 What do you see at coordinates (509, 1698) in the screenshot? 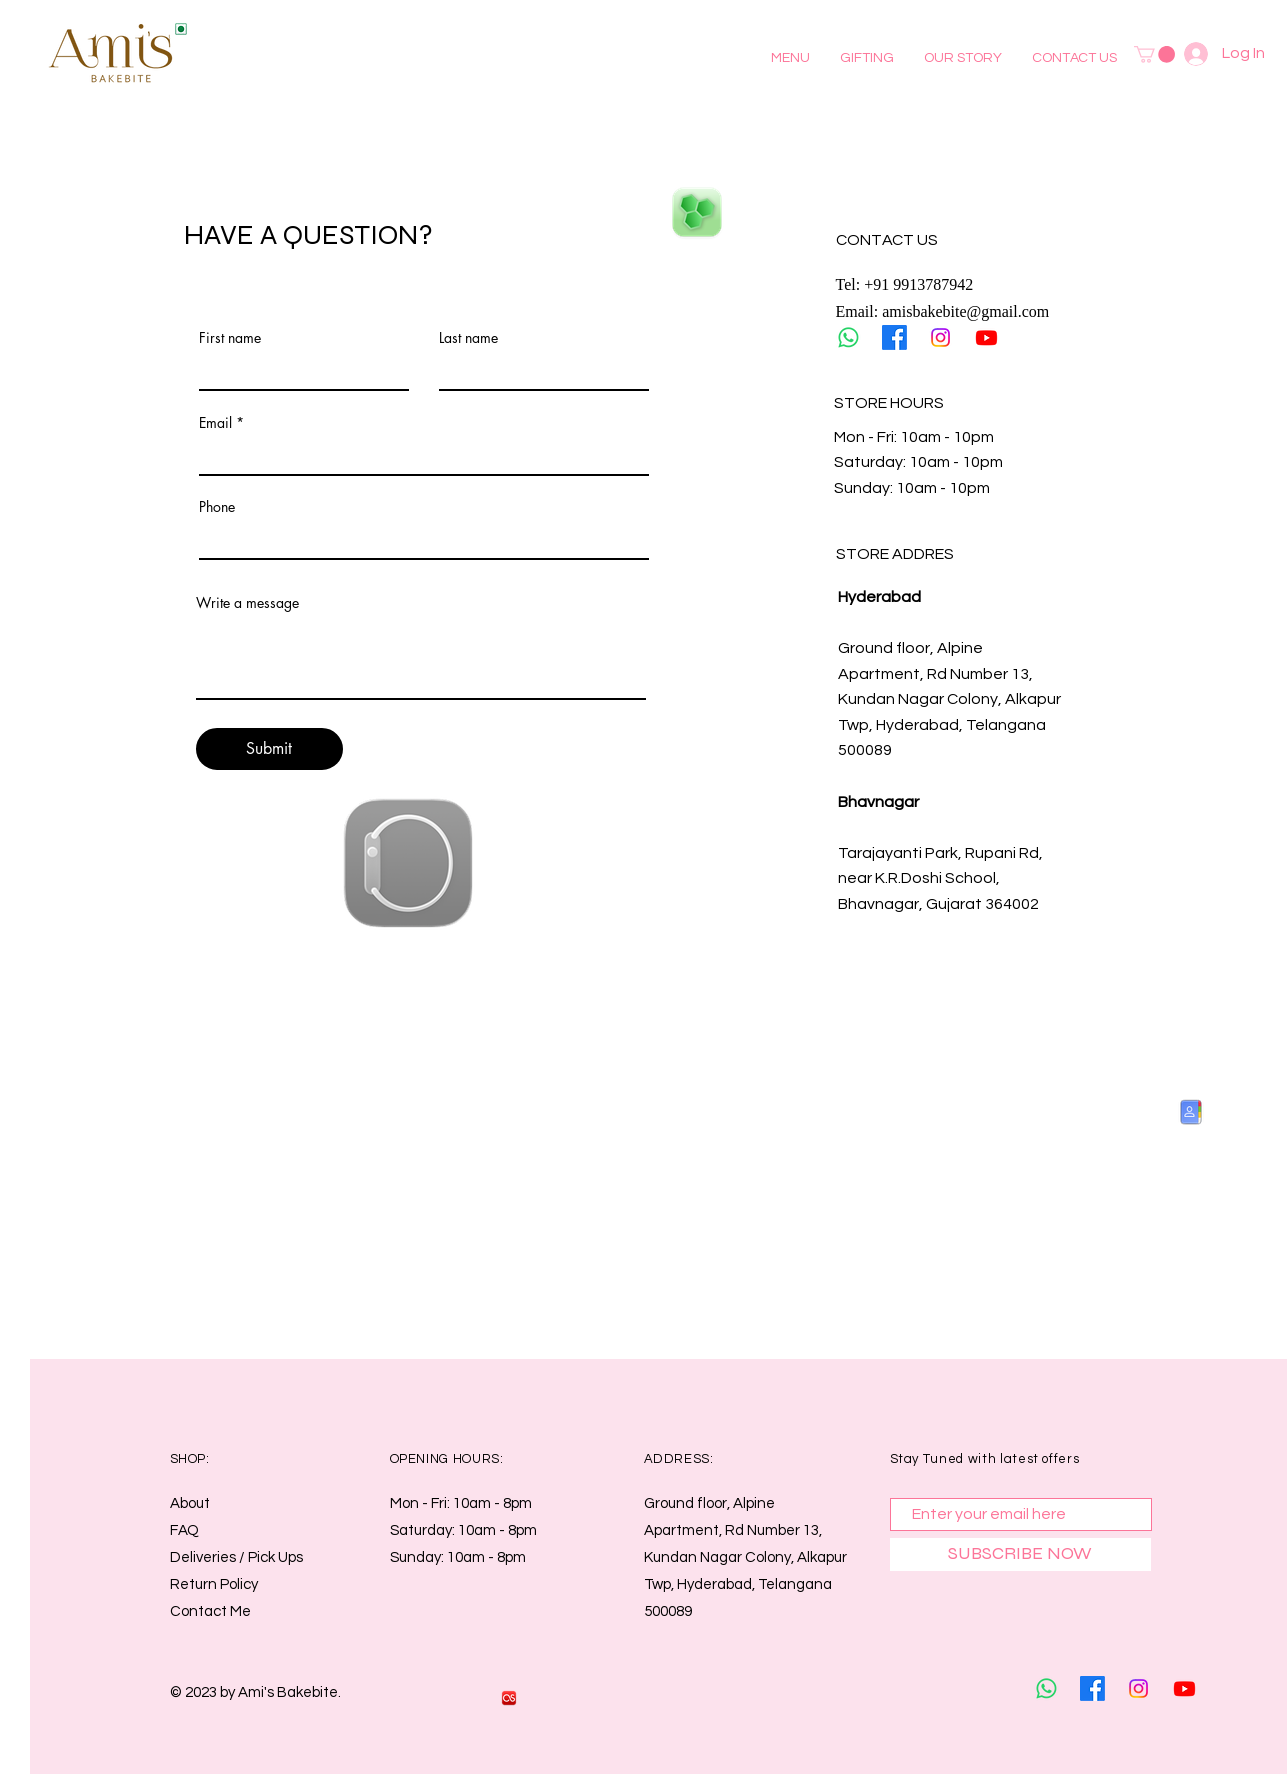
I see `open the Last.fm app` at bounding box center [509, 1698].